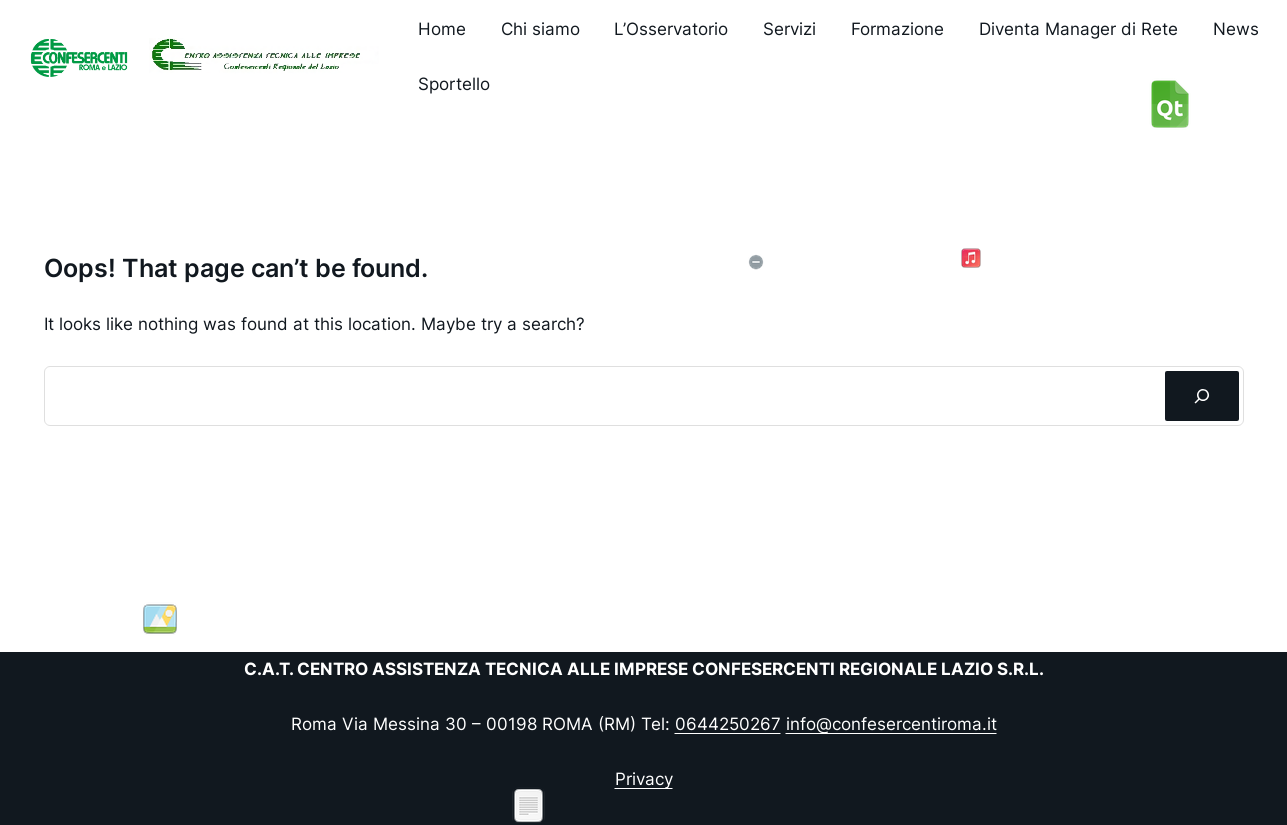 The width and height of the screenshot is (1287, 825). I want to click on open photo manager application, so click(160, 619).